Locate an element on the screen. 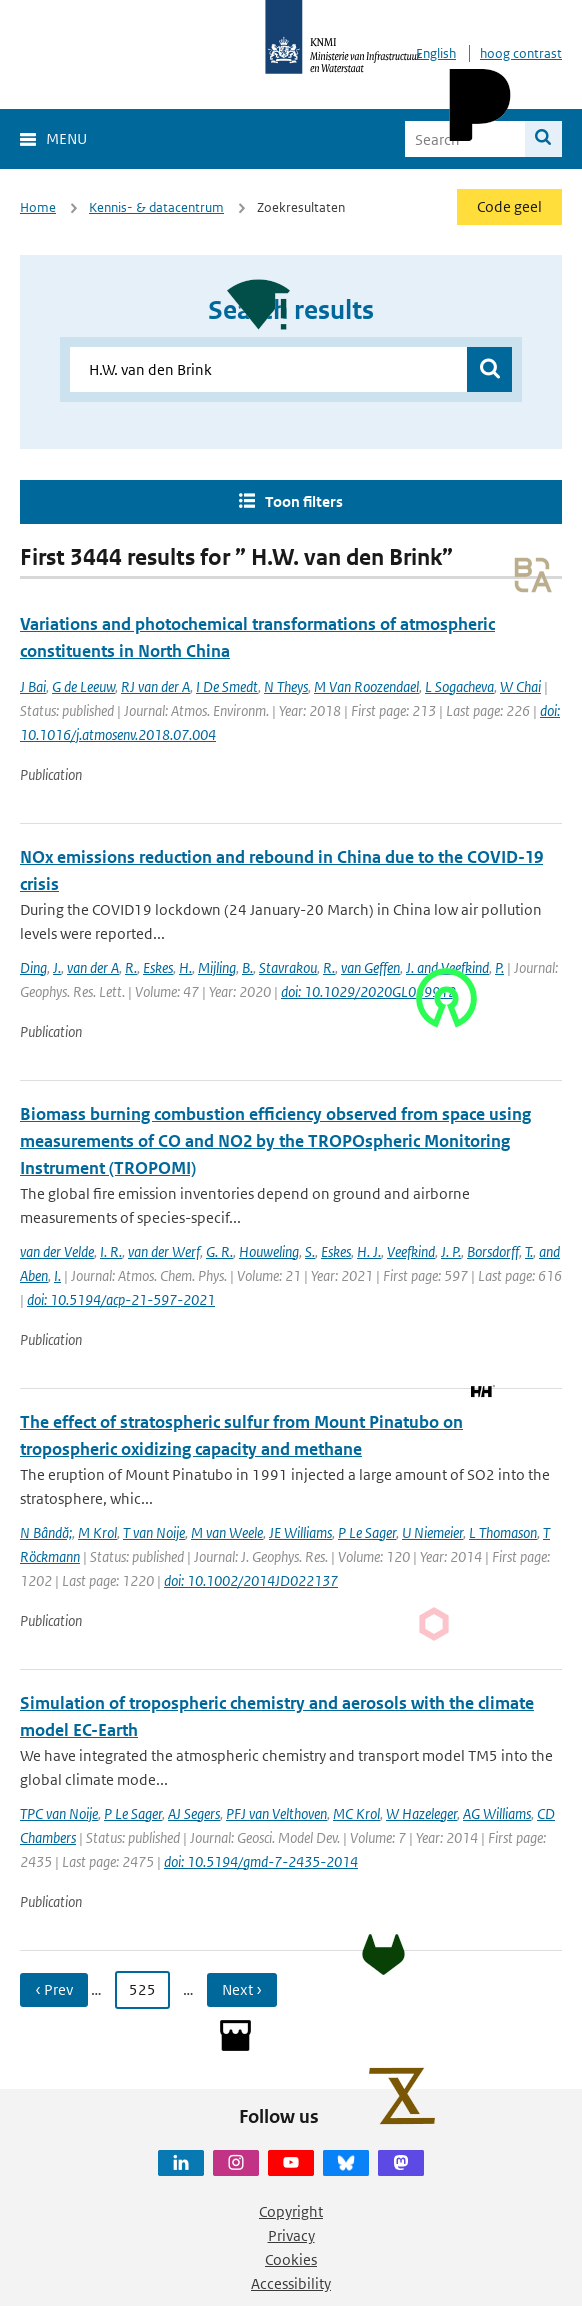 The image size is (582, 2306). visit the Helly Hansen website is located at coordinates (483, 1391).